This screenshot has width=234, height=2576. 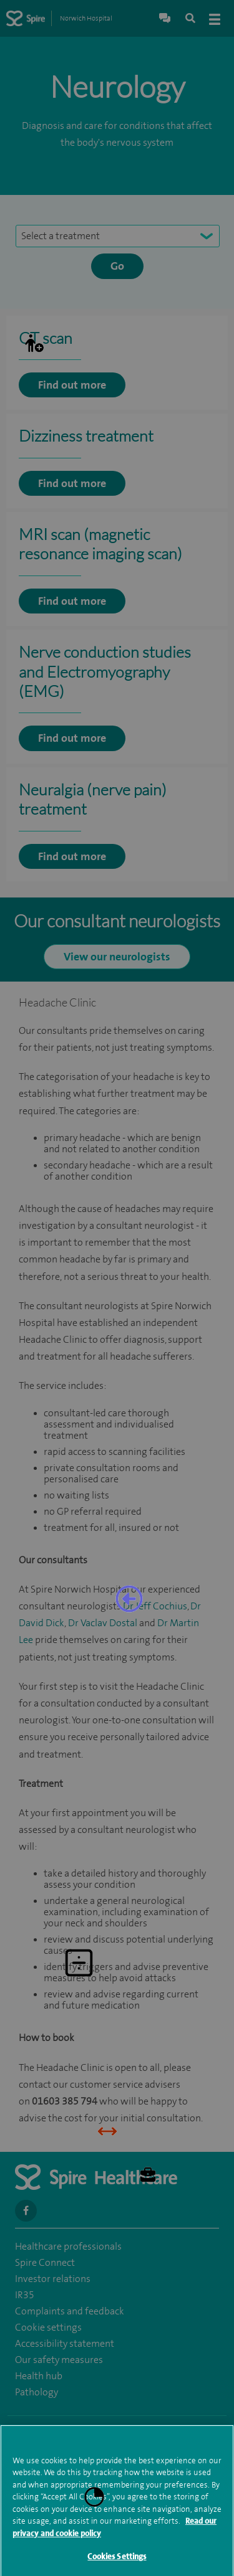 I want to click on perform a division calculation, so click(x=79, y=1963).